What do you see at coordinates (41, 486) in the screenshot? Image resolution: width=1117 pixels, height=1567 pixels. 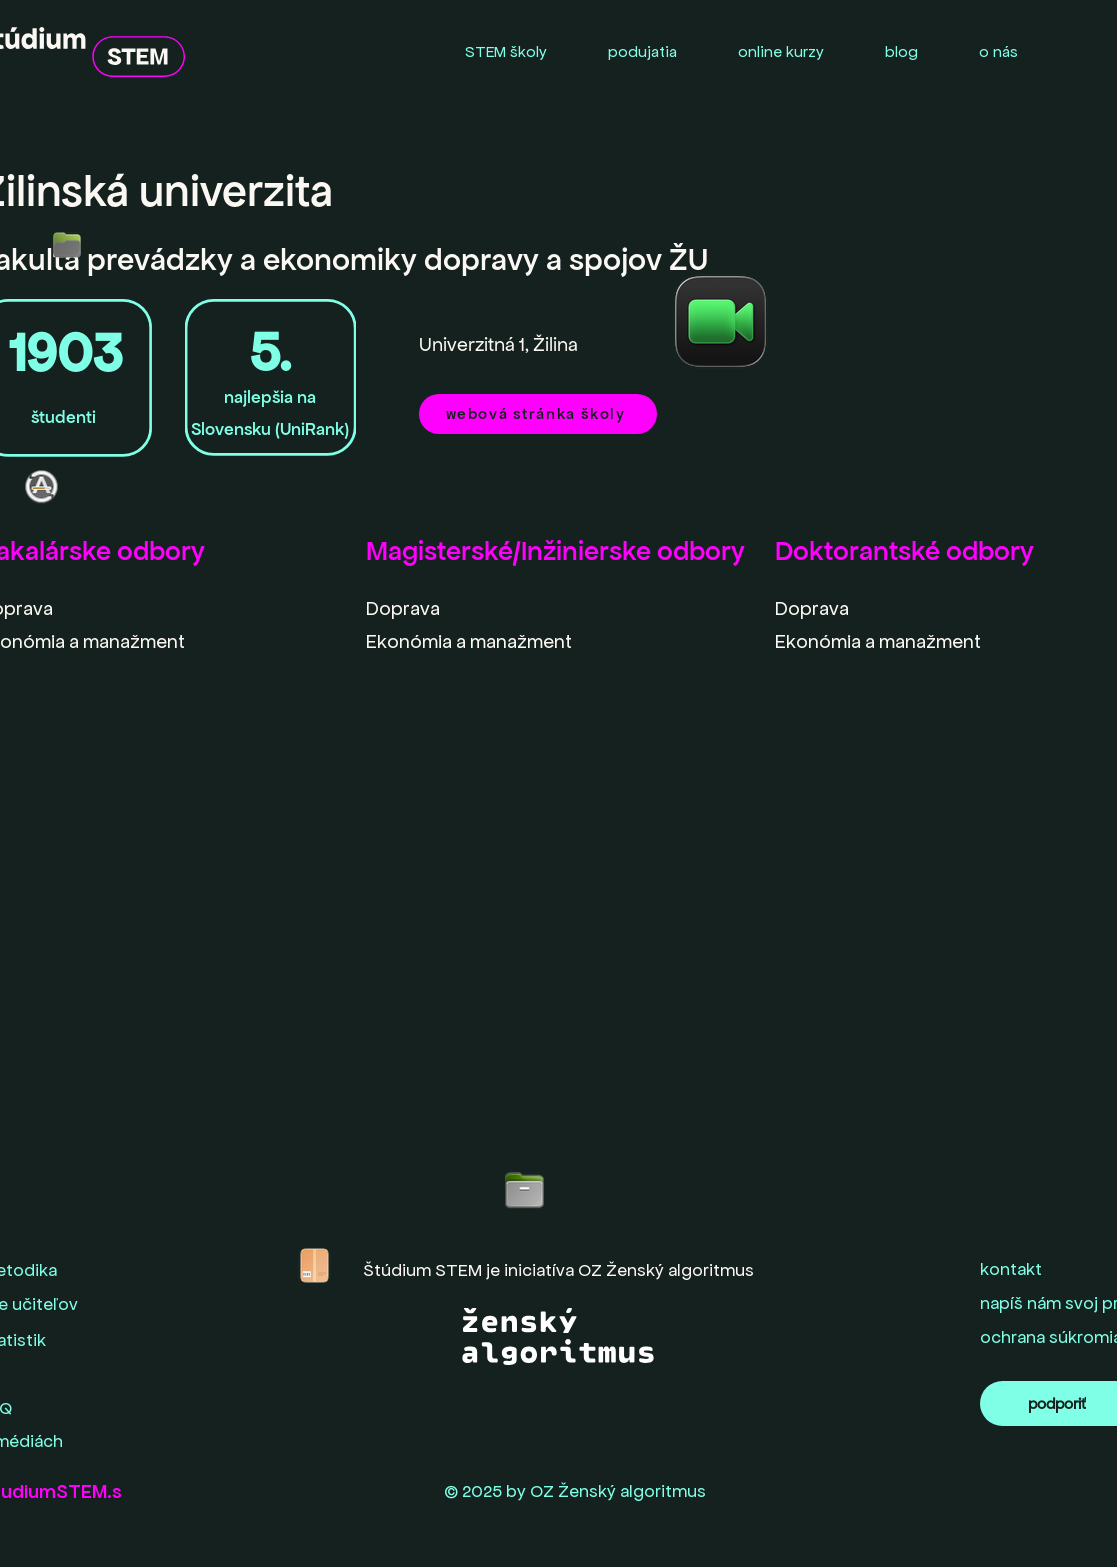 I see `open the software update manager` at bounding box center [41, 486].